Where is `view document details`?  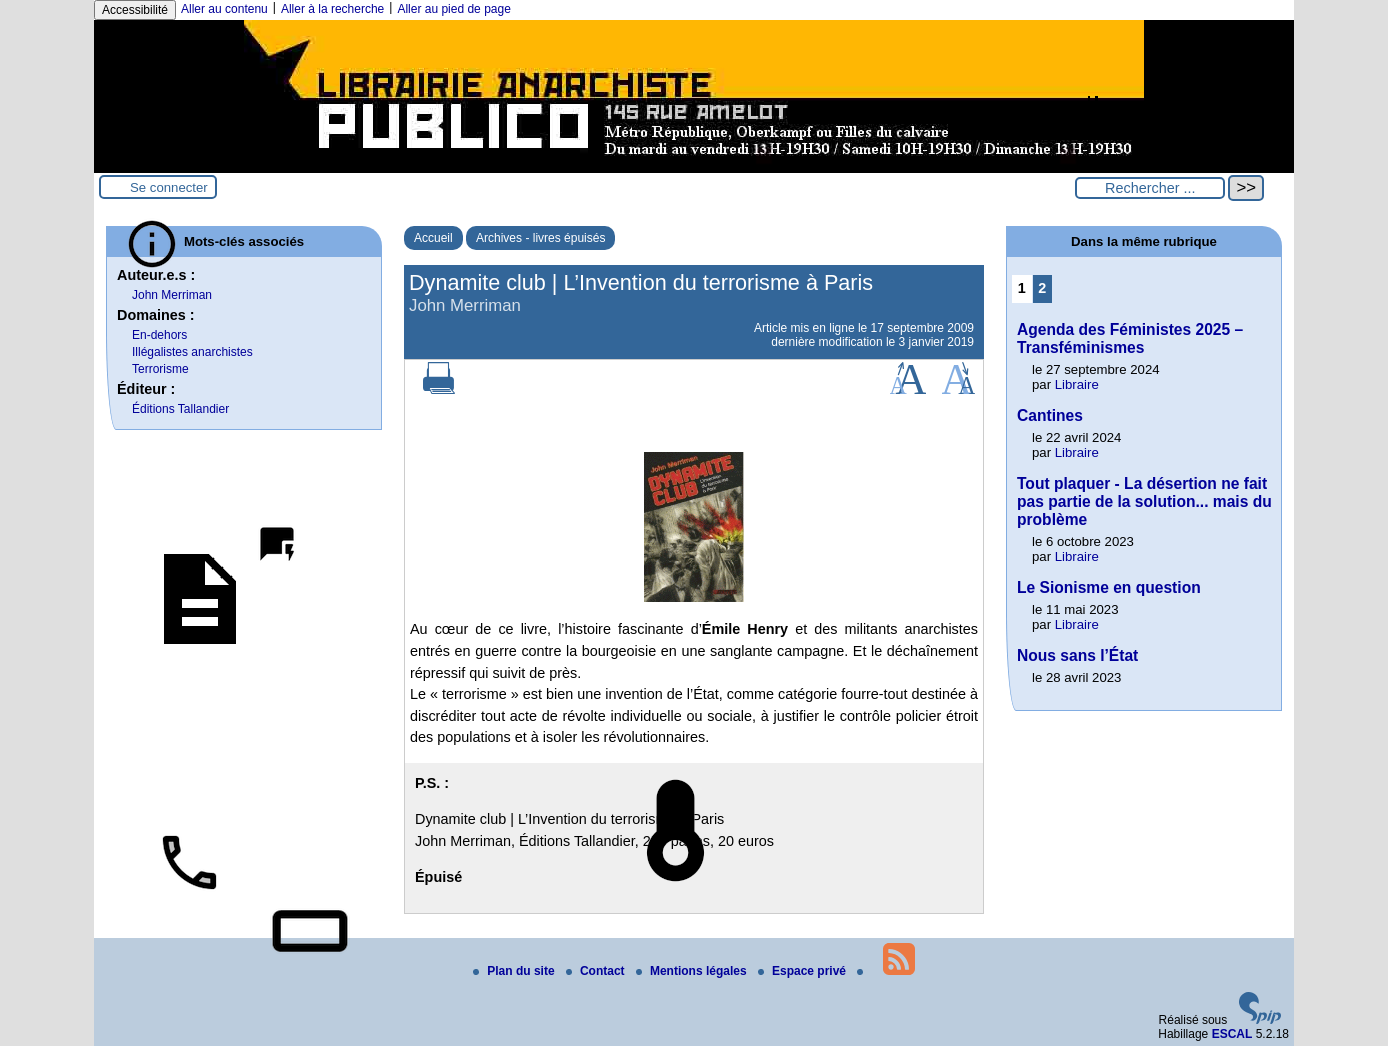 view document details is located at coordinates (200, 599).